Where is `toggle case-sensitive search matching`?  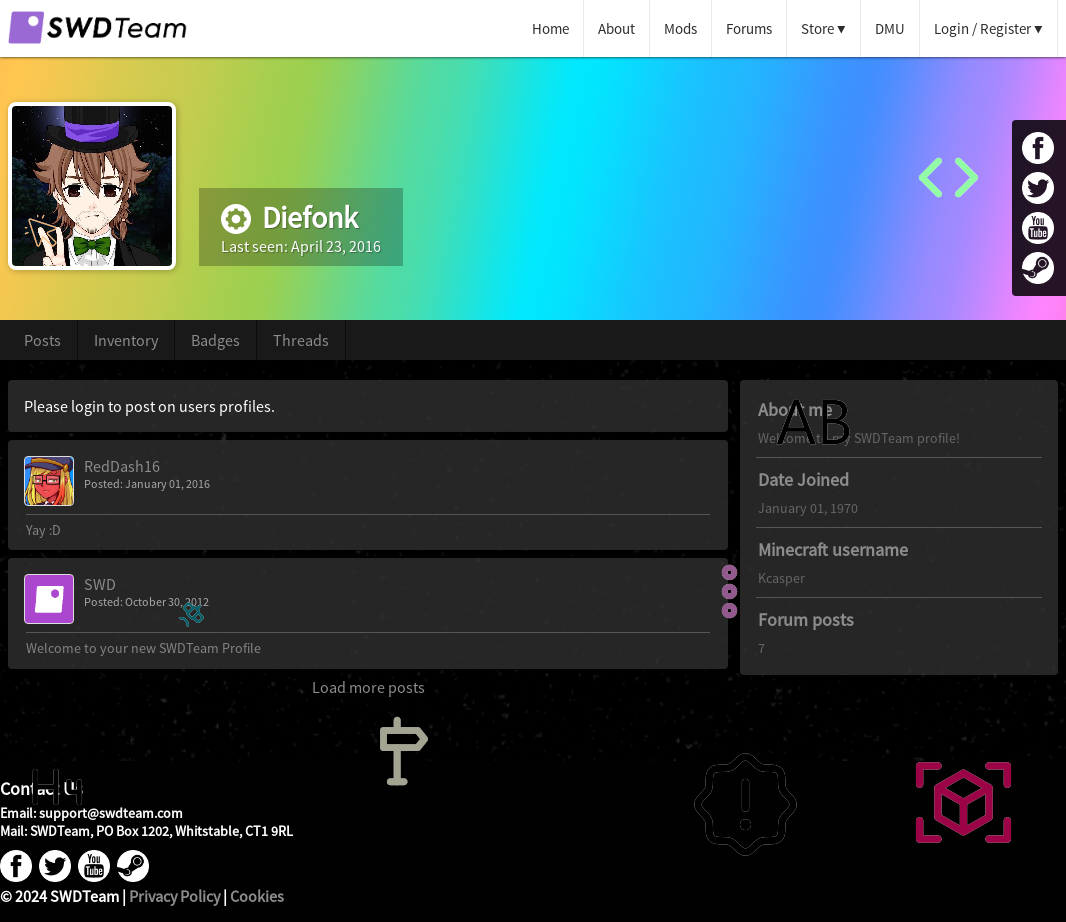
toggle case-sensitive search matching is located at coordinates (813, 427).